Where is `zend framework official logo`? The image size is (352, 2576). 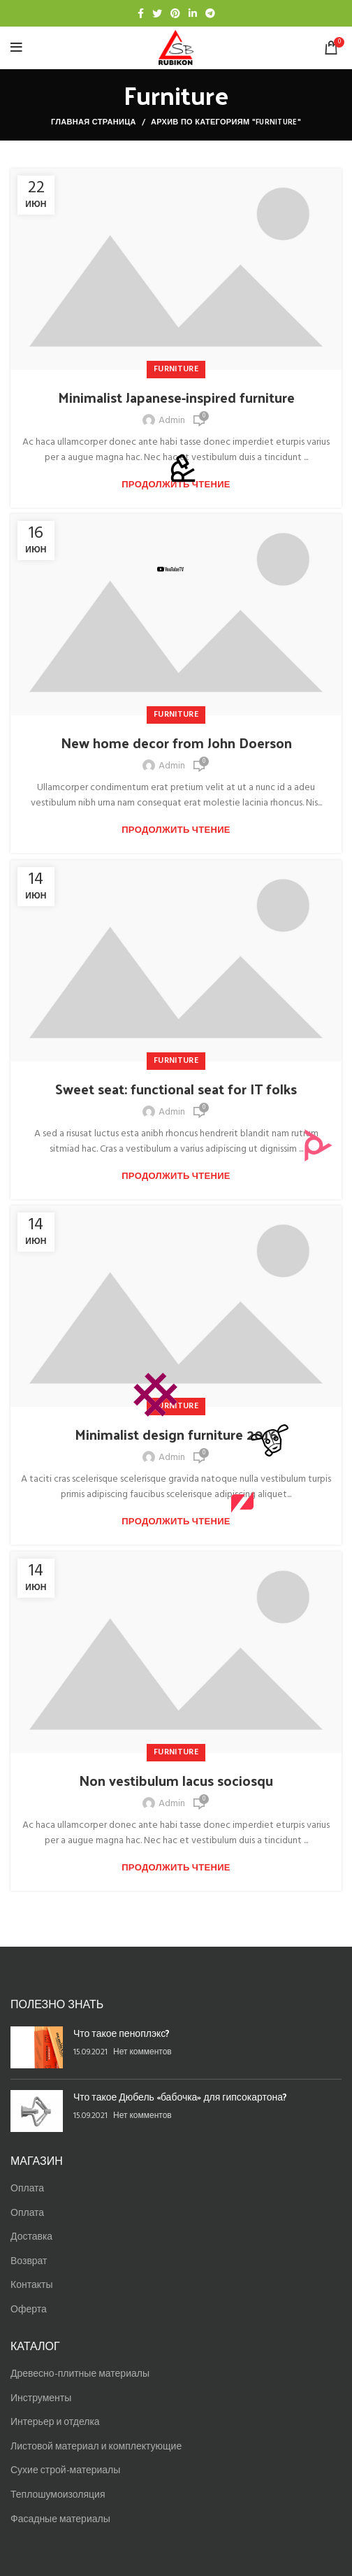 zend framework official logo is located at coordinates (242, 1502).